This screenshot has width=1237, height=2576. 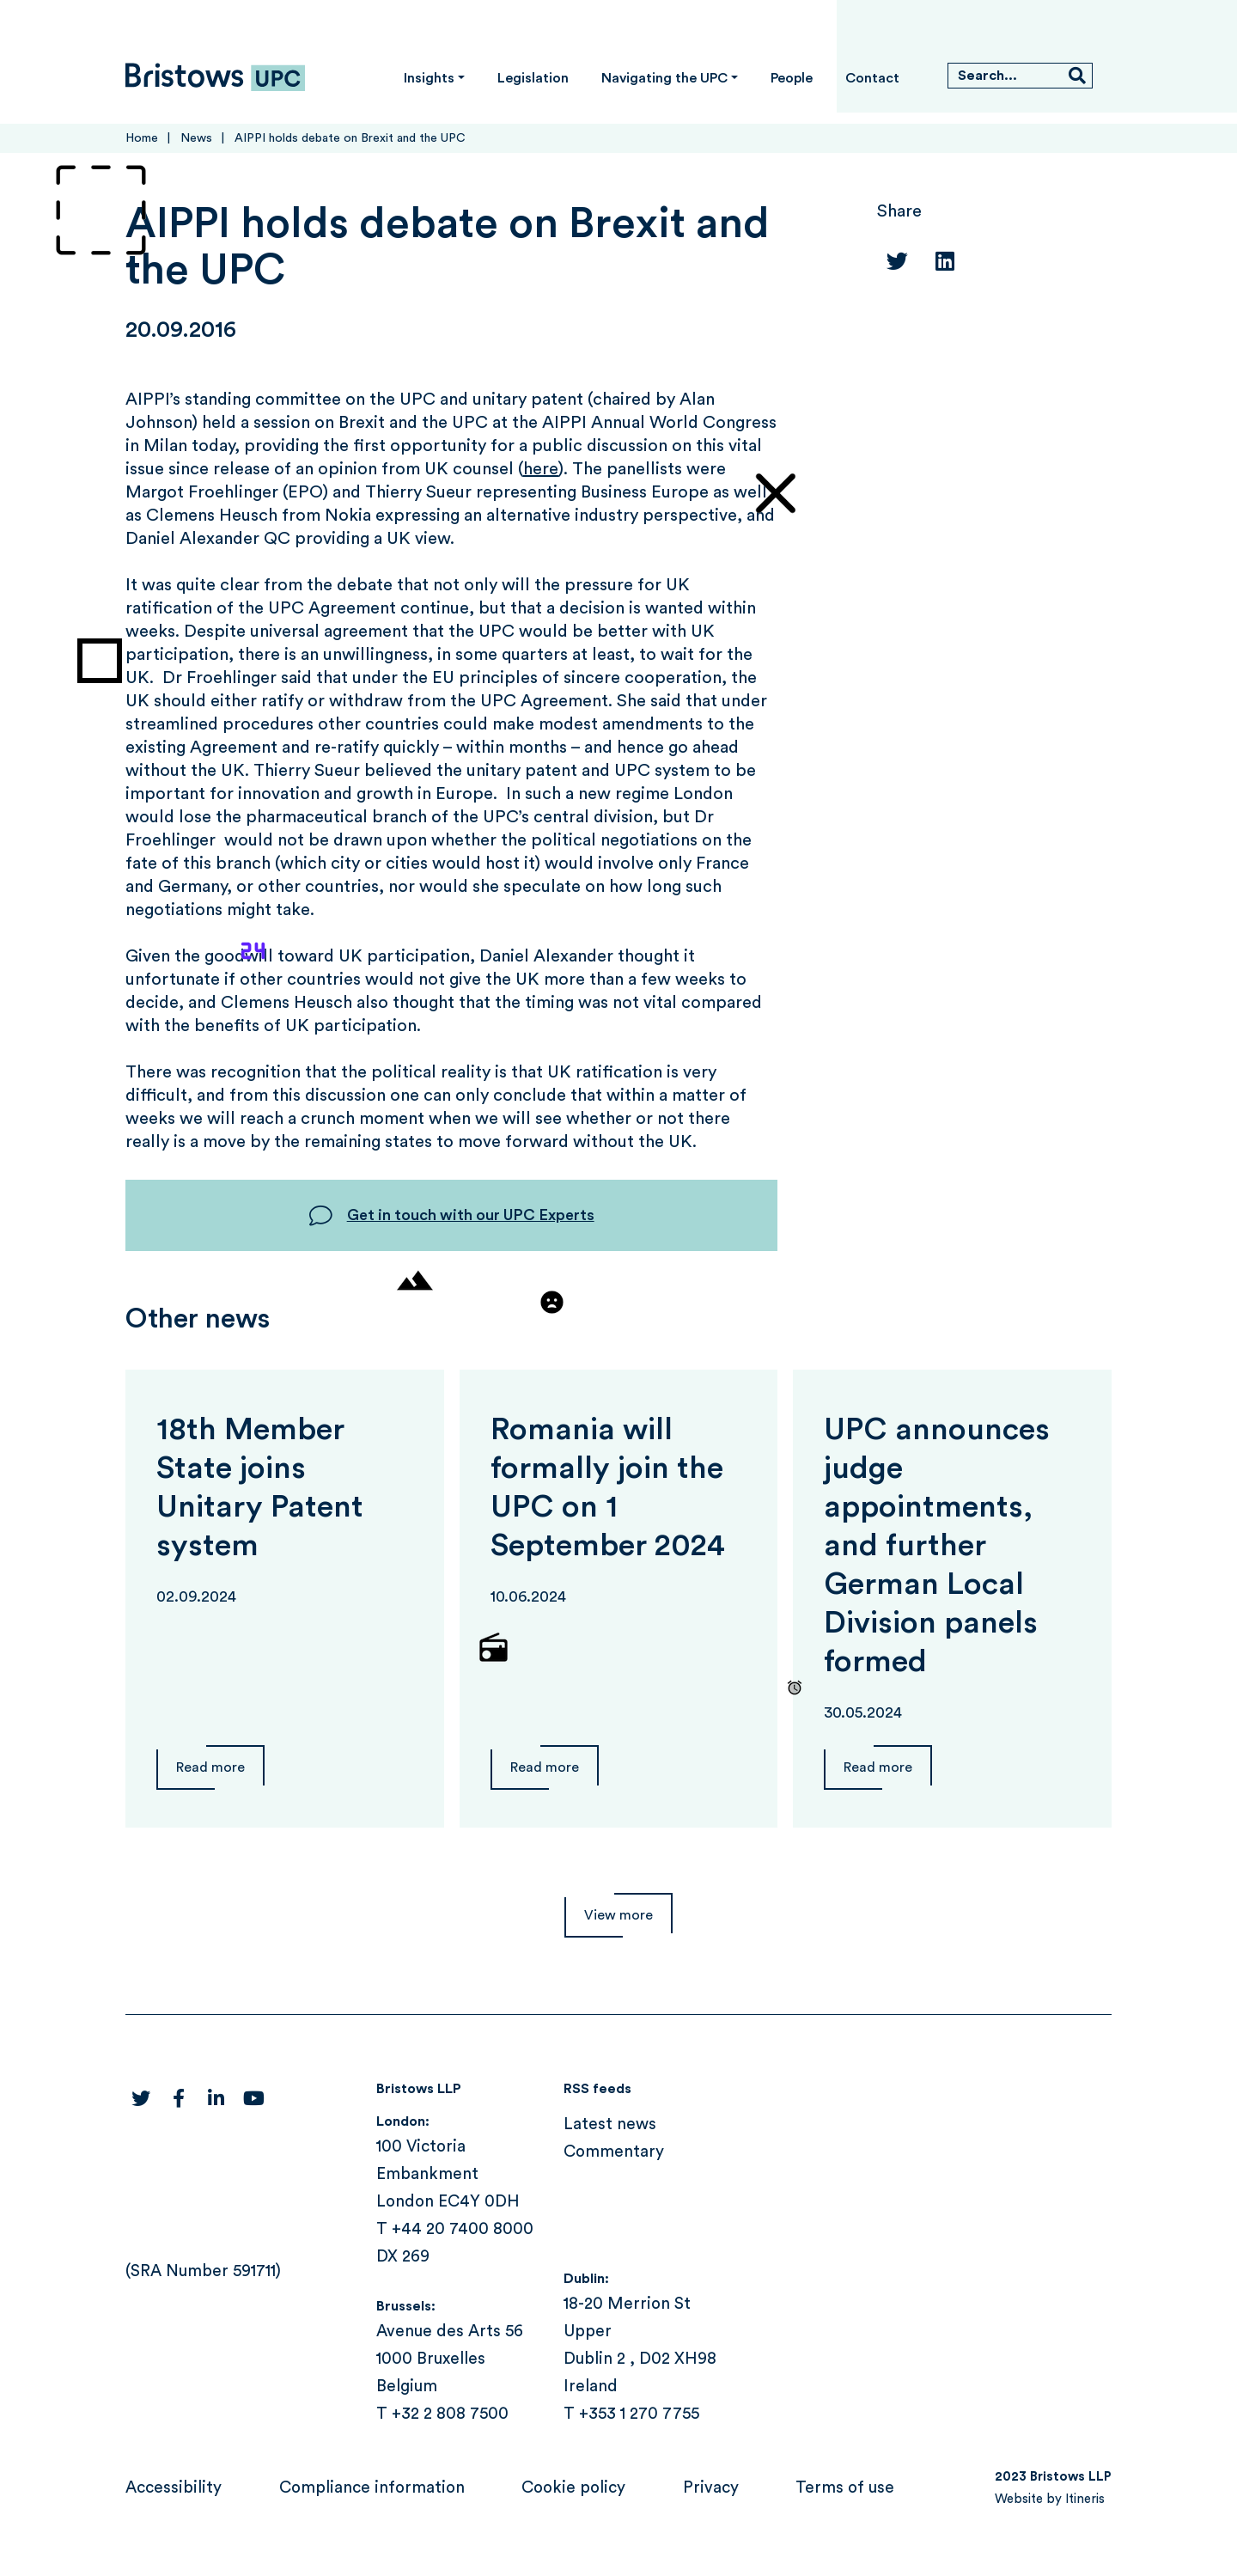 What do you see at coordinates (493, 1647) in the screenshot?
I see `open radio or audio streaming` at bounding box center [493, 1647].